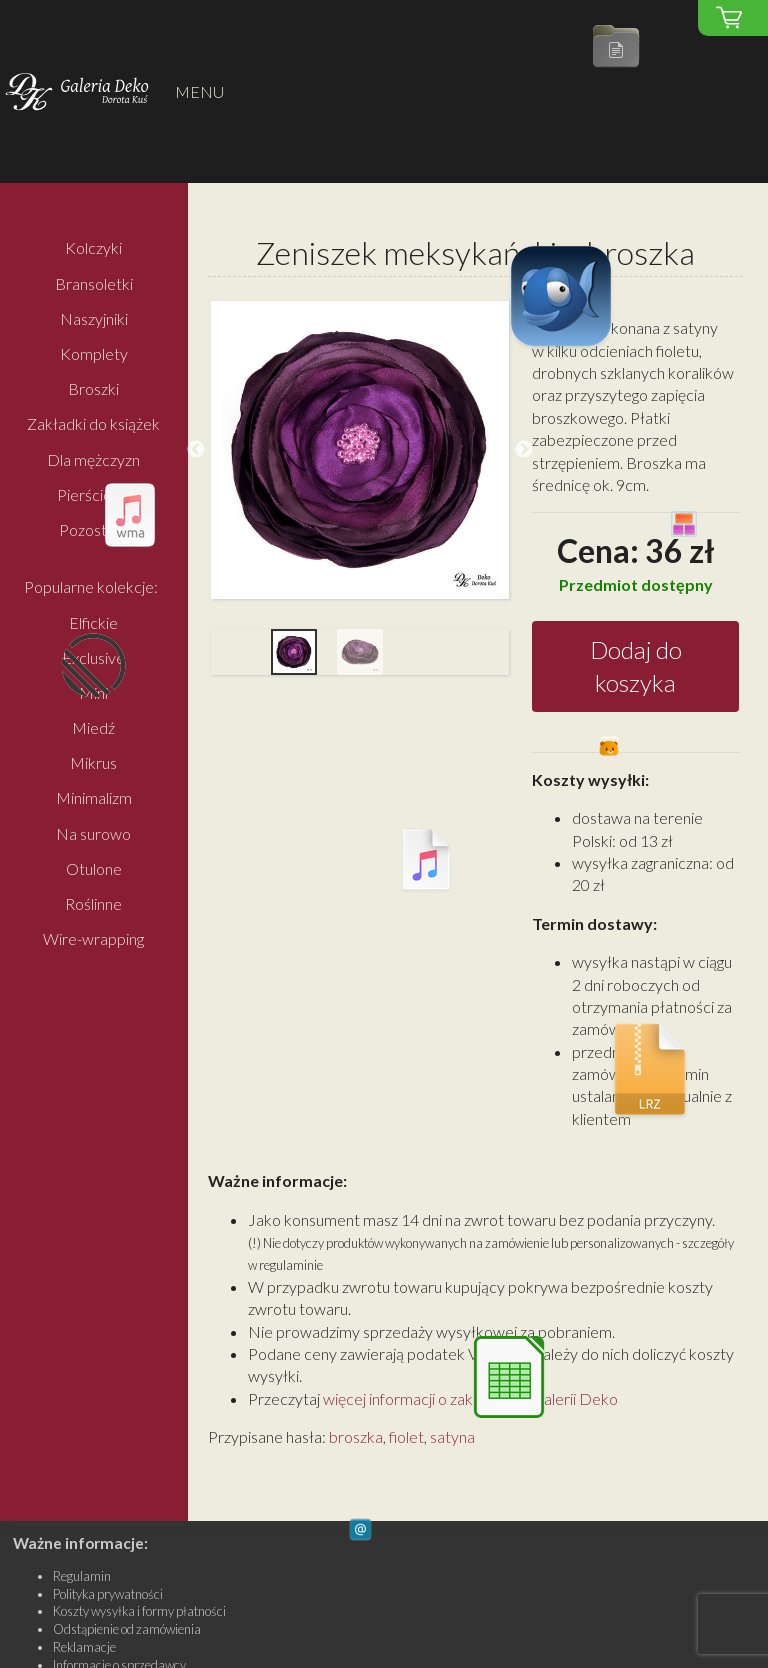 Image resolution: width=768 pixels, height=1668 pixels. Describe the element at coordinates (609, 746) in the screenshot. I see `open beaver notes app` at that location.